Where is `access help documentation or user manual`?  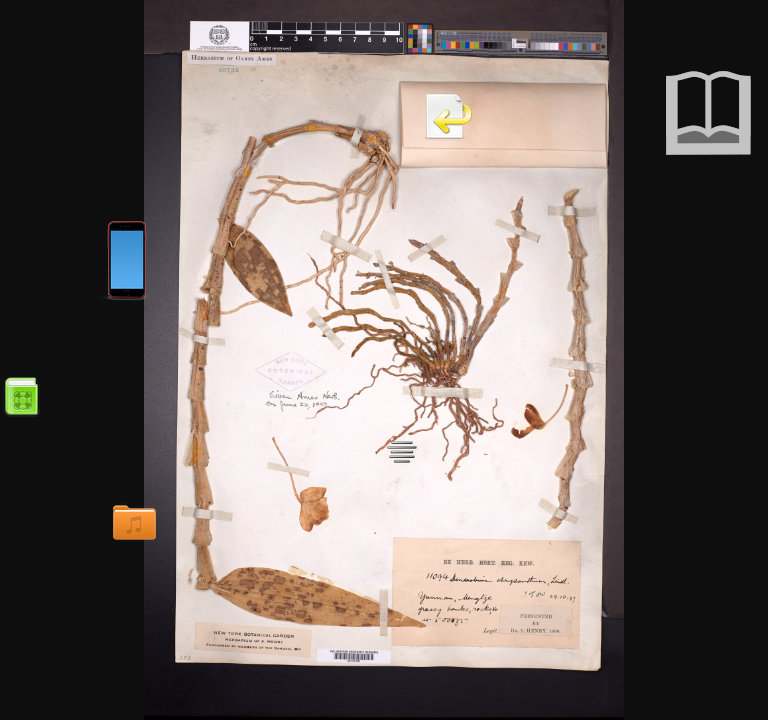 access help documentation or user manual is located at coordinates (22, 397).